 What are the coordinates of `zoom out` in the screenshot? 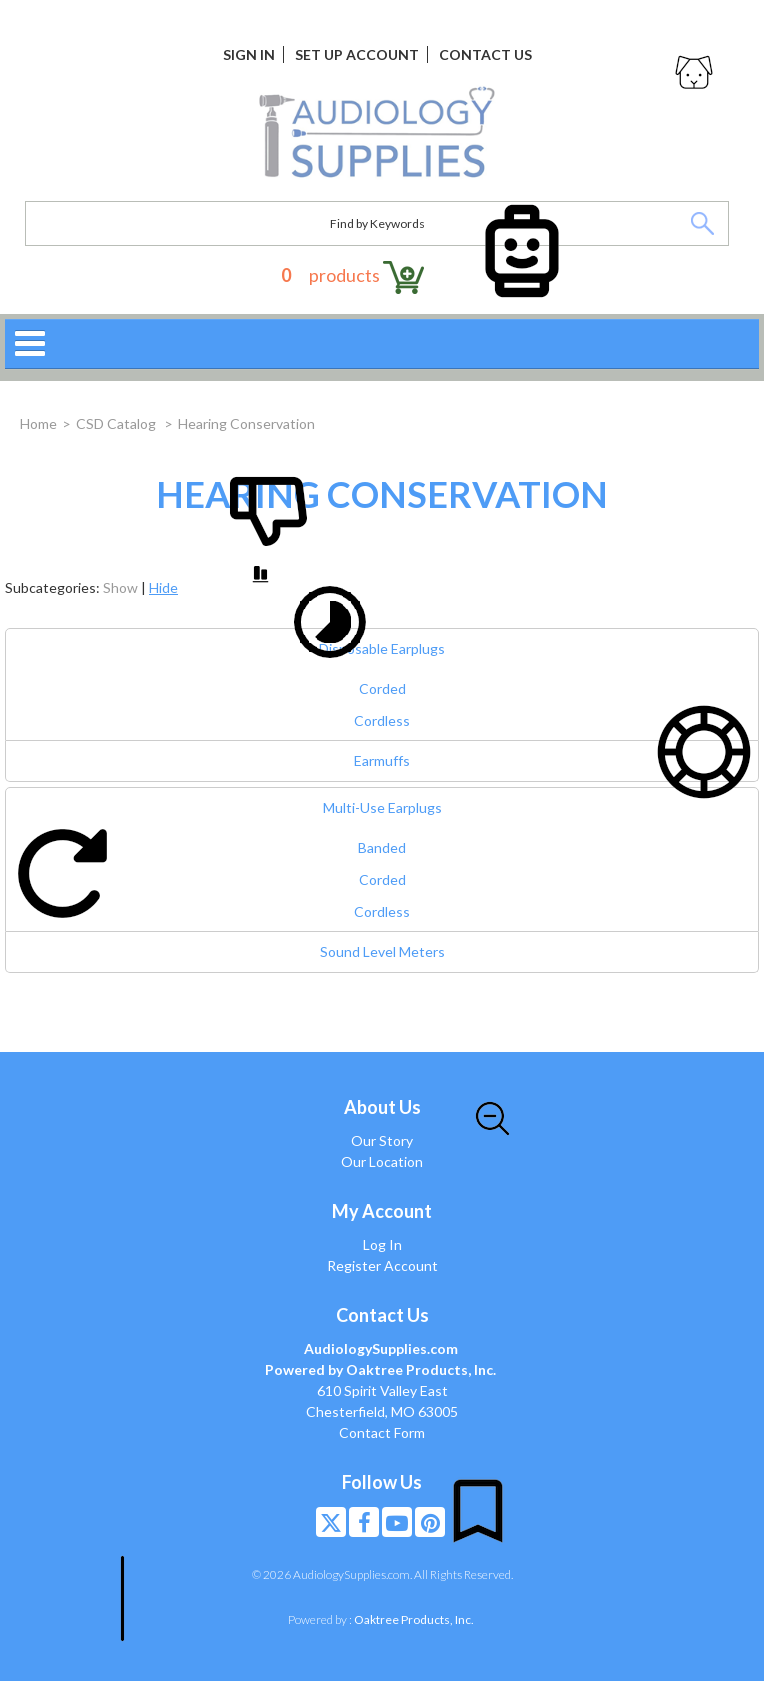 It's located at (492, 1118).